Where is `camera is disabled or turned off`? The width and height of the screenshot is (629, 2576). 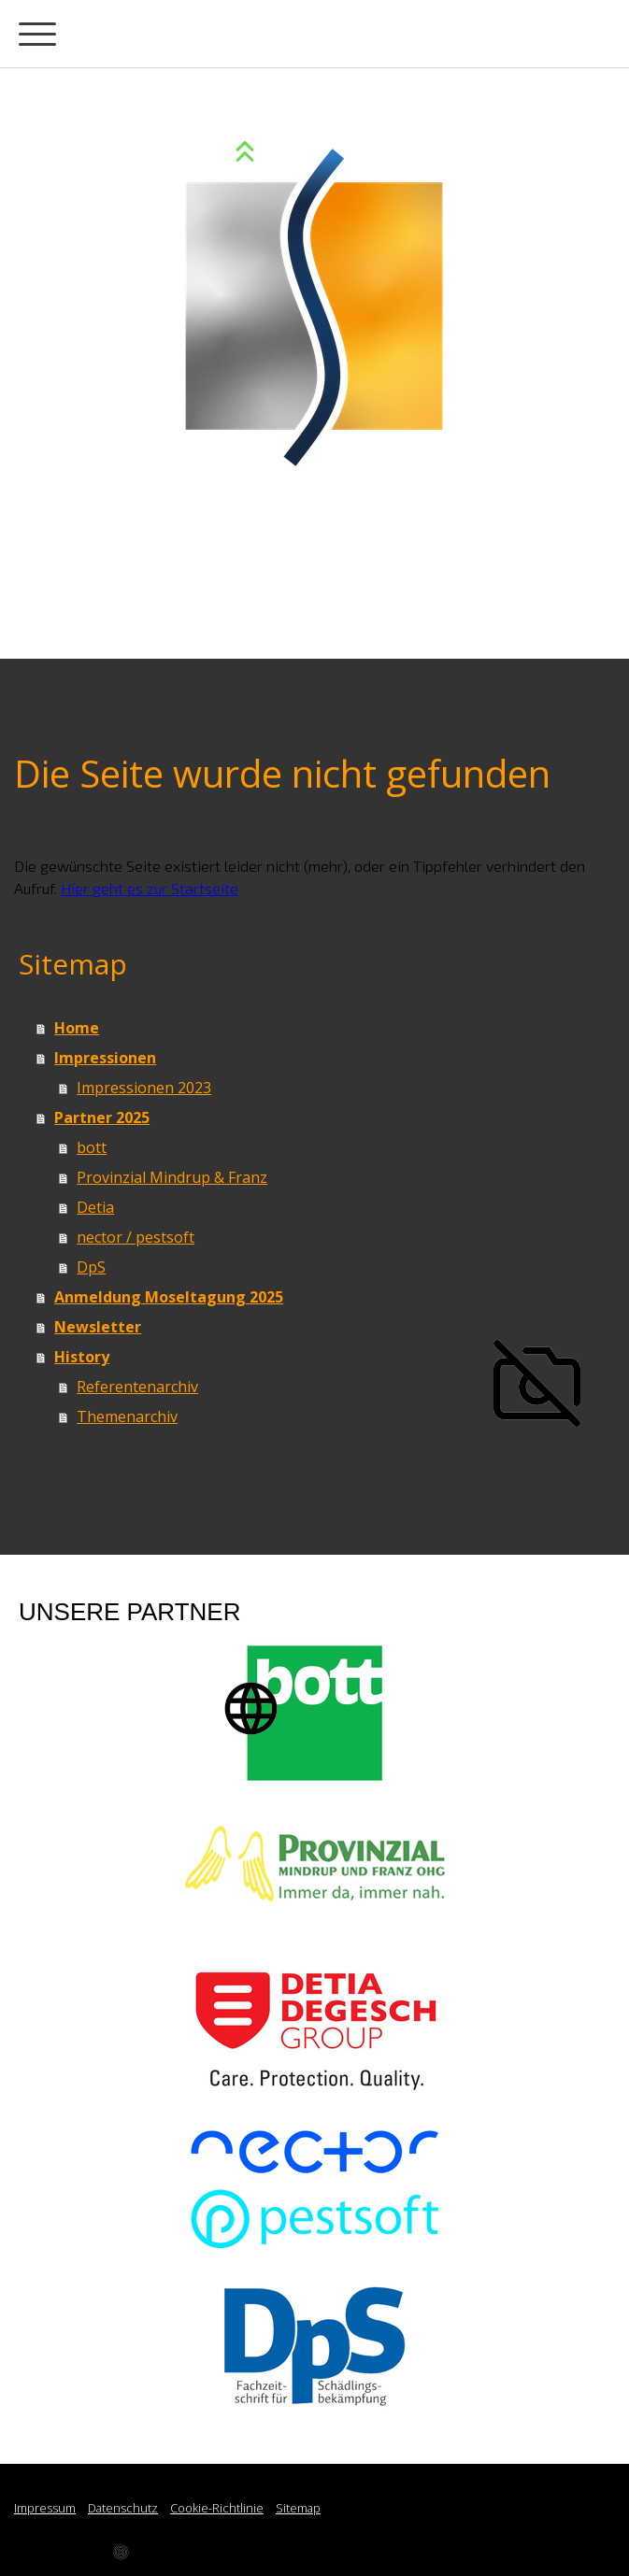 camera is disabled or turned off is located at coordinates (536, 1383).